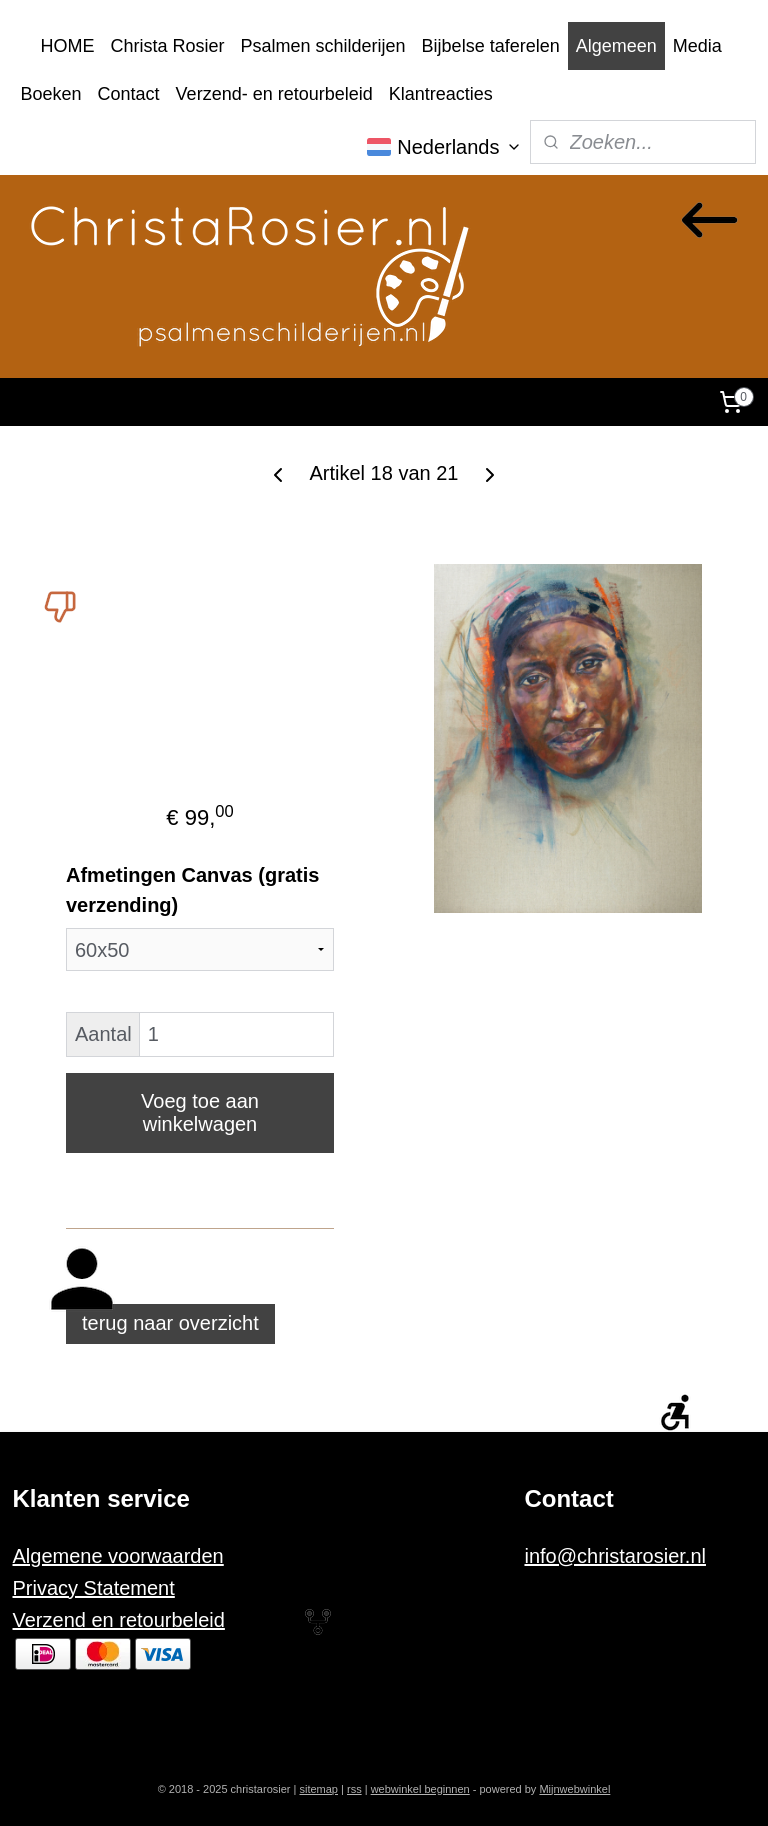  What do you see at coordinates (60, 607) in the screenshot?
I see `dislike or downvote content` at bounding box center [60, 607].